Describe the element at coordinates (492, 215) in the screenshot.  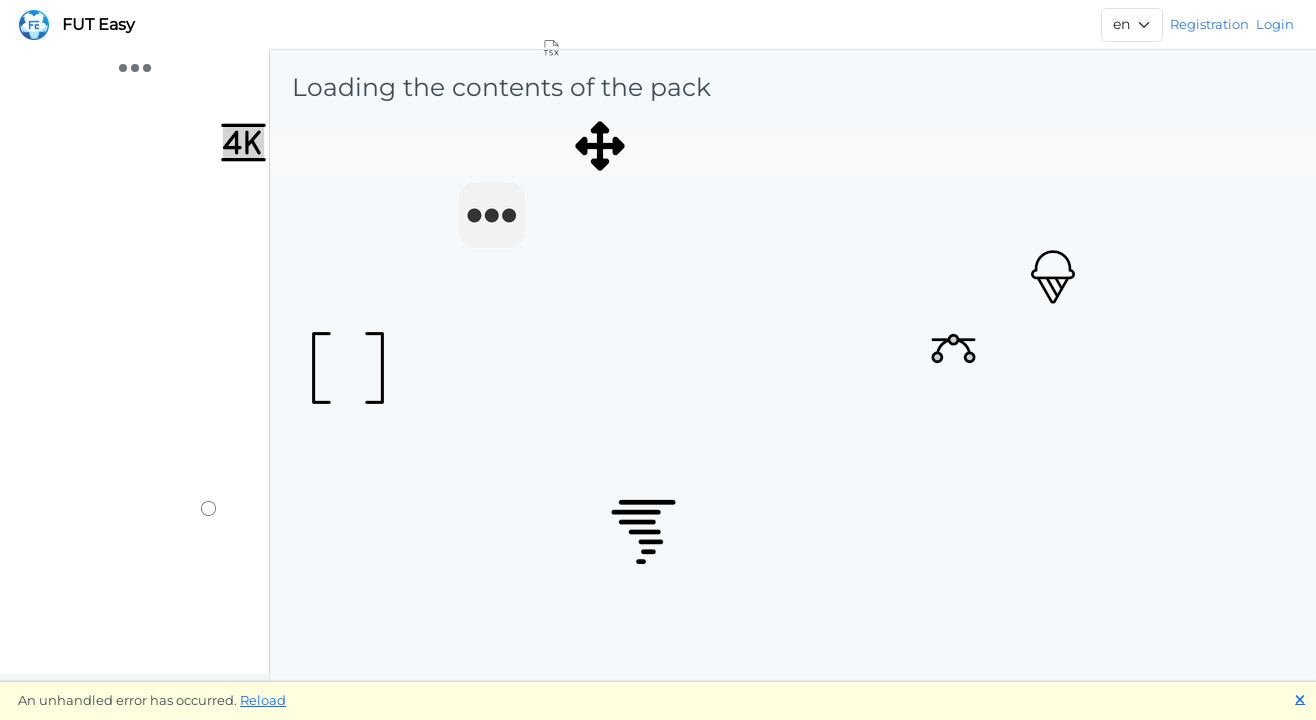
I see `view other applications or categories` at that location.